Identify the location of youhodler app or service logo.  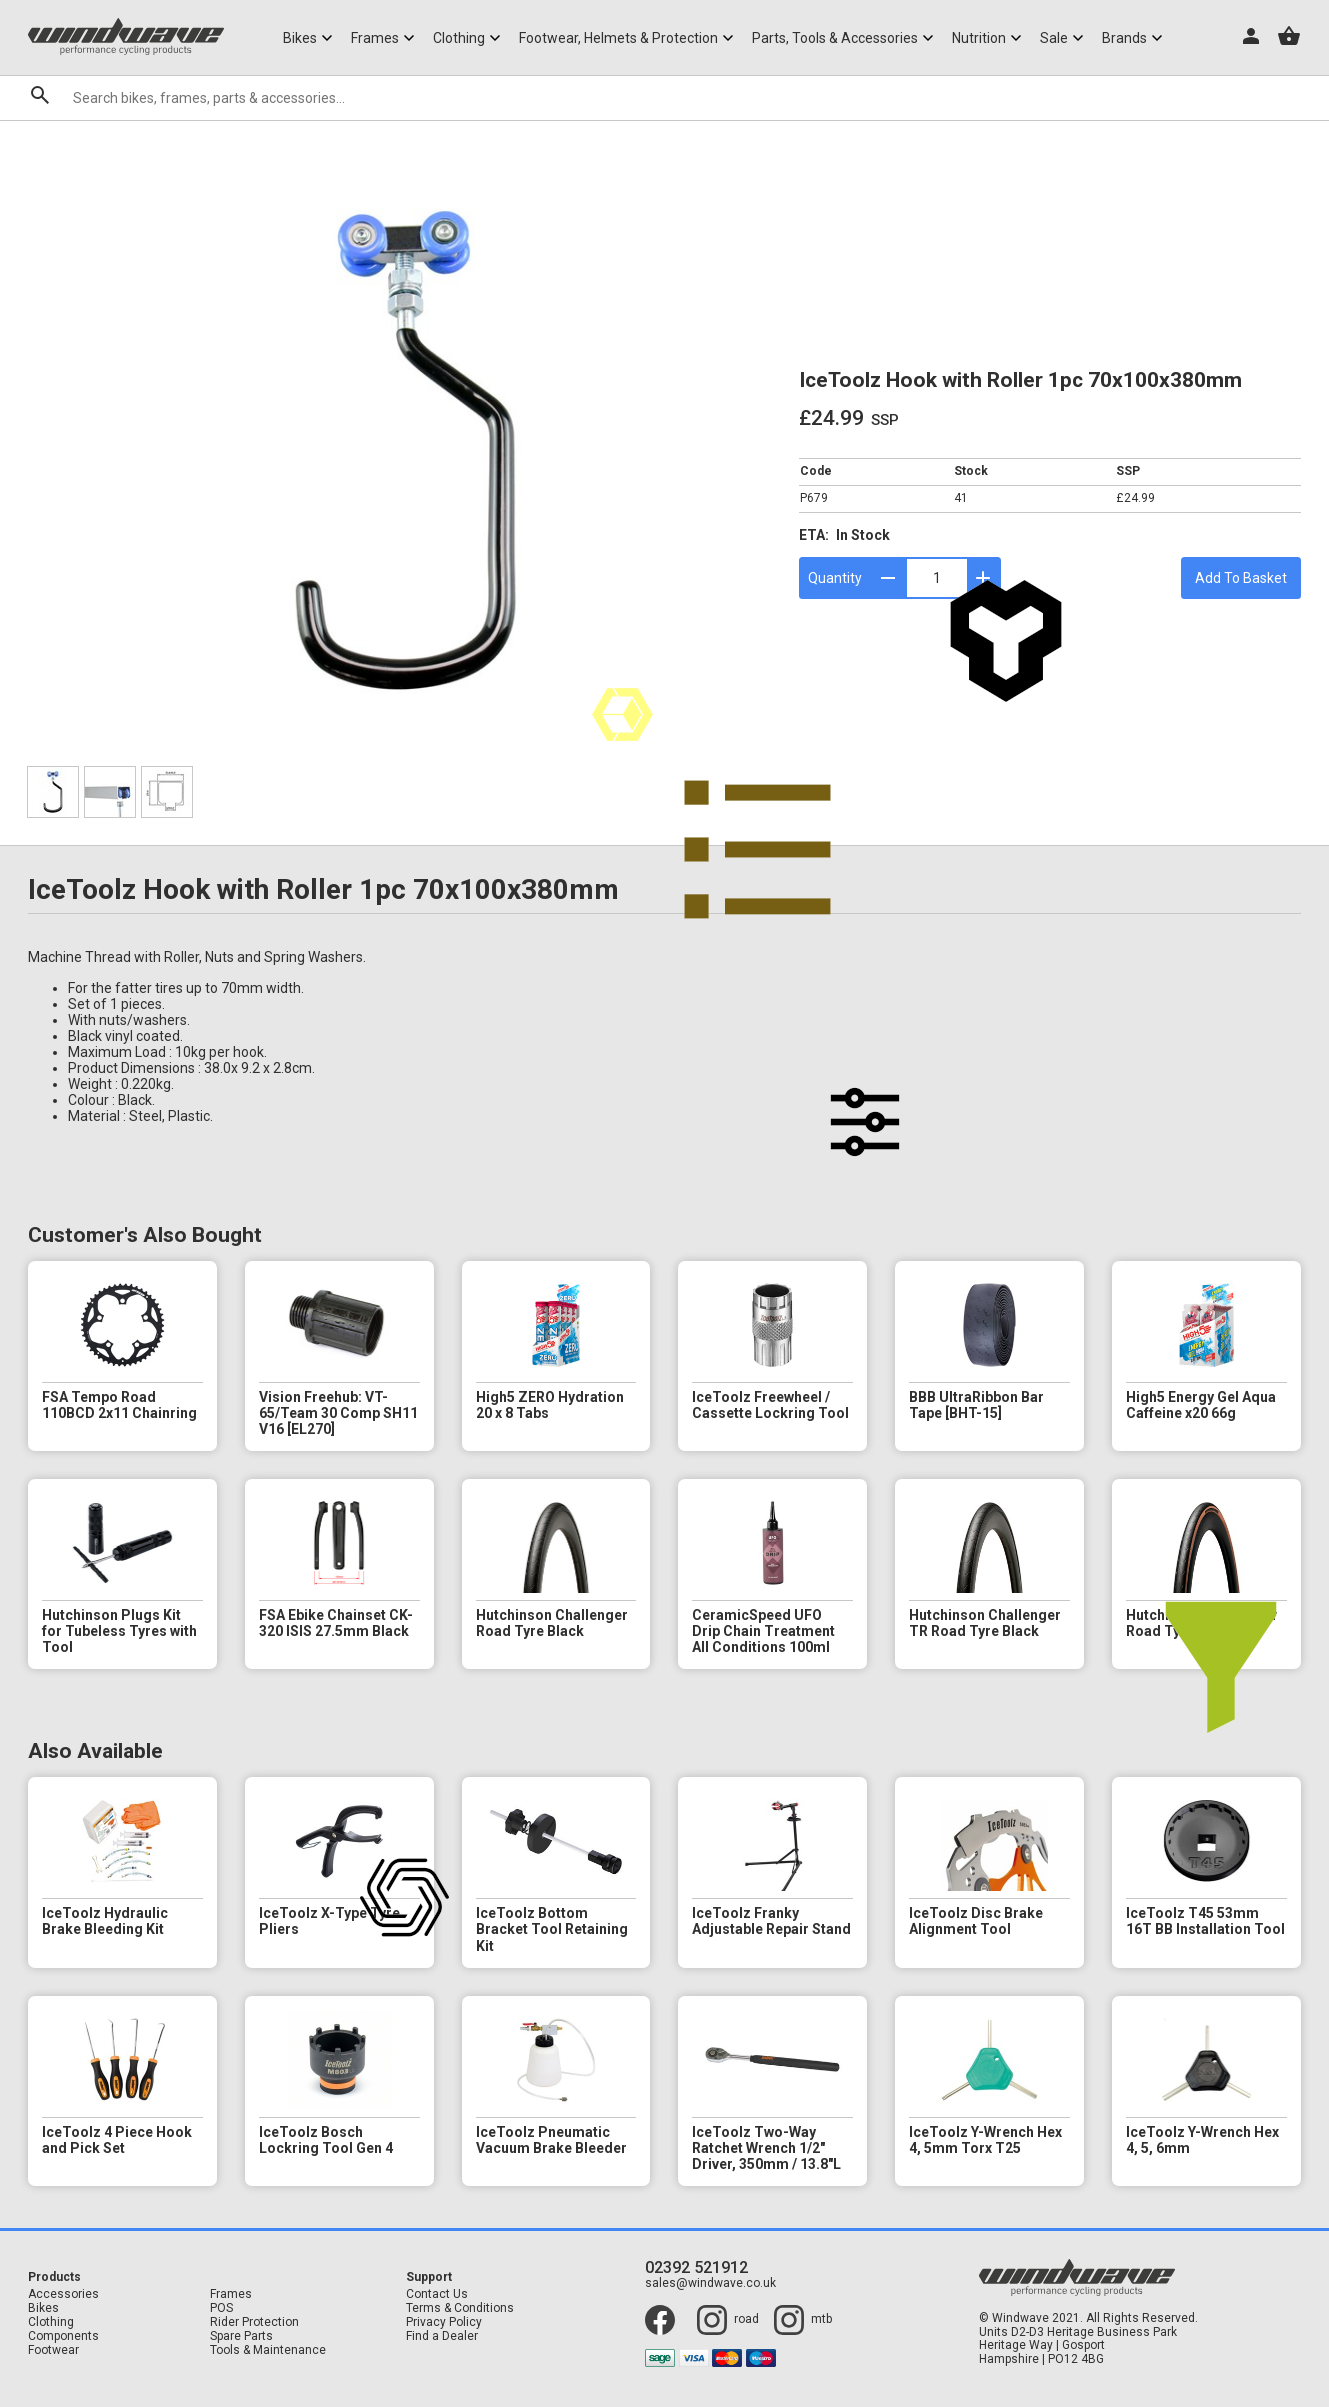
(1006, 641).